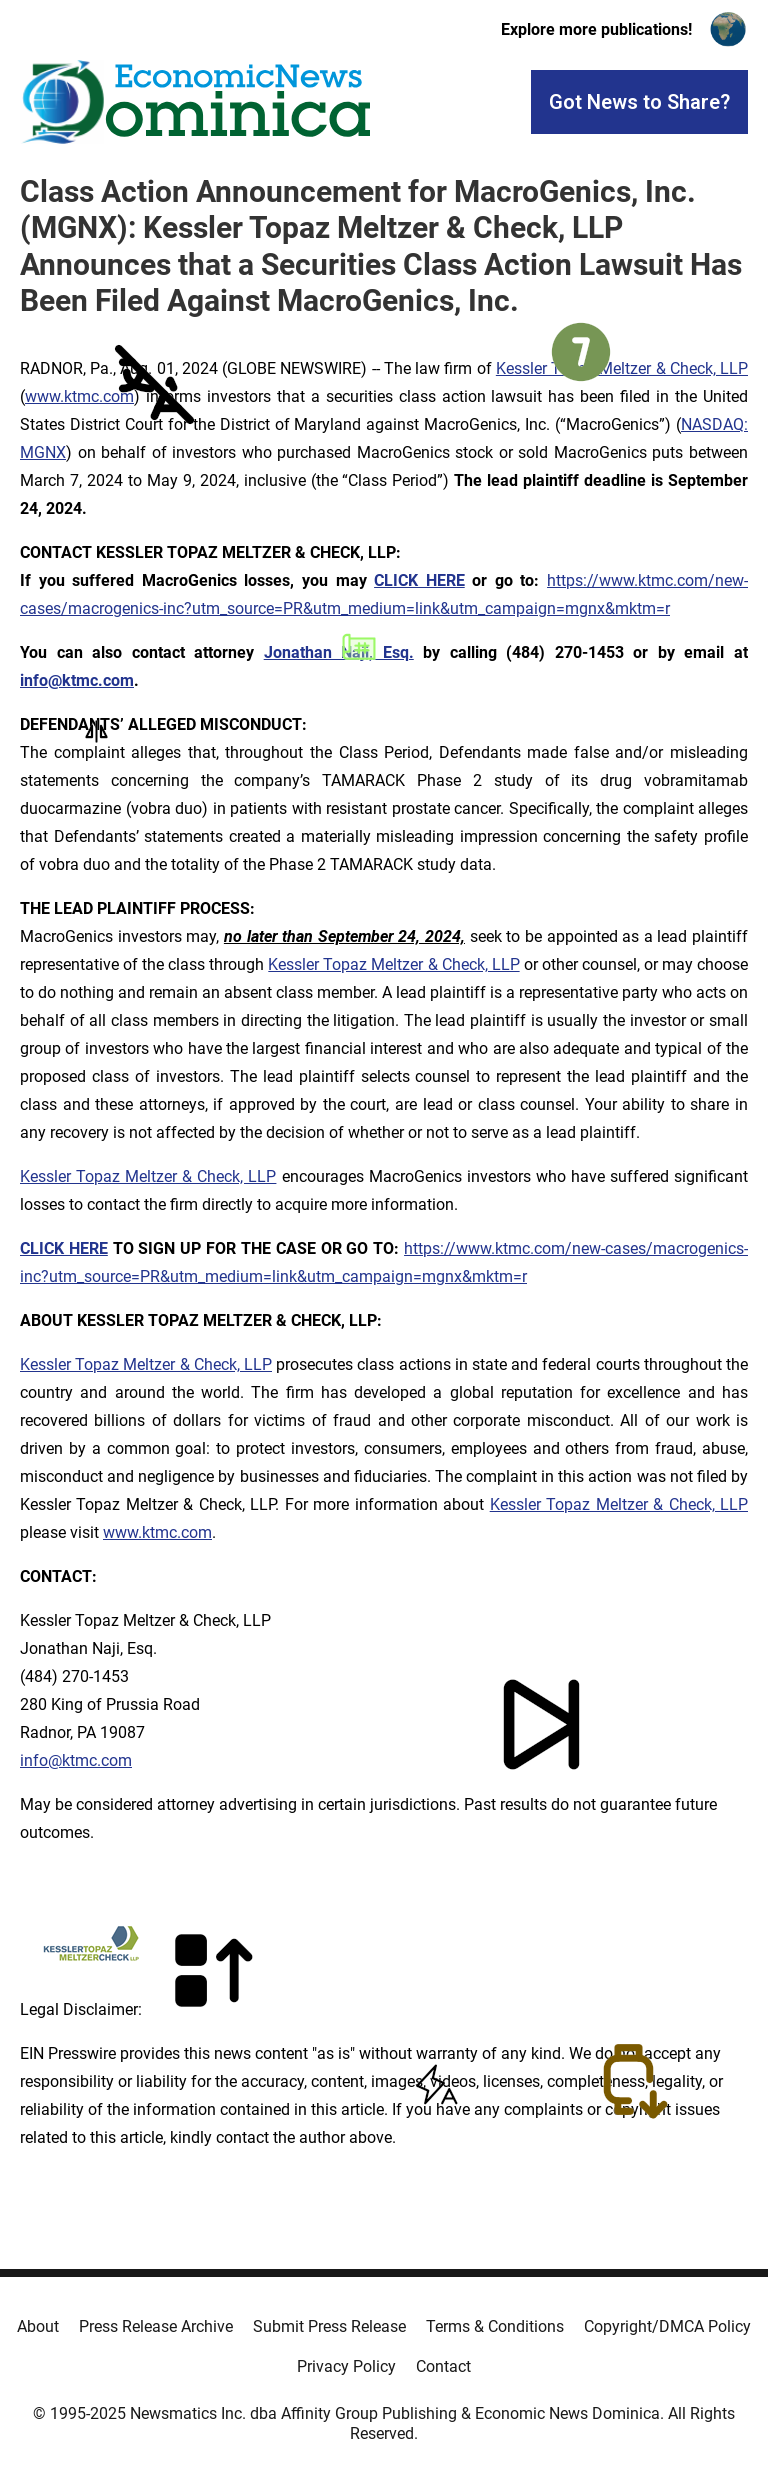  I want to click on disable translation or language features, so click(154, 384).